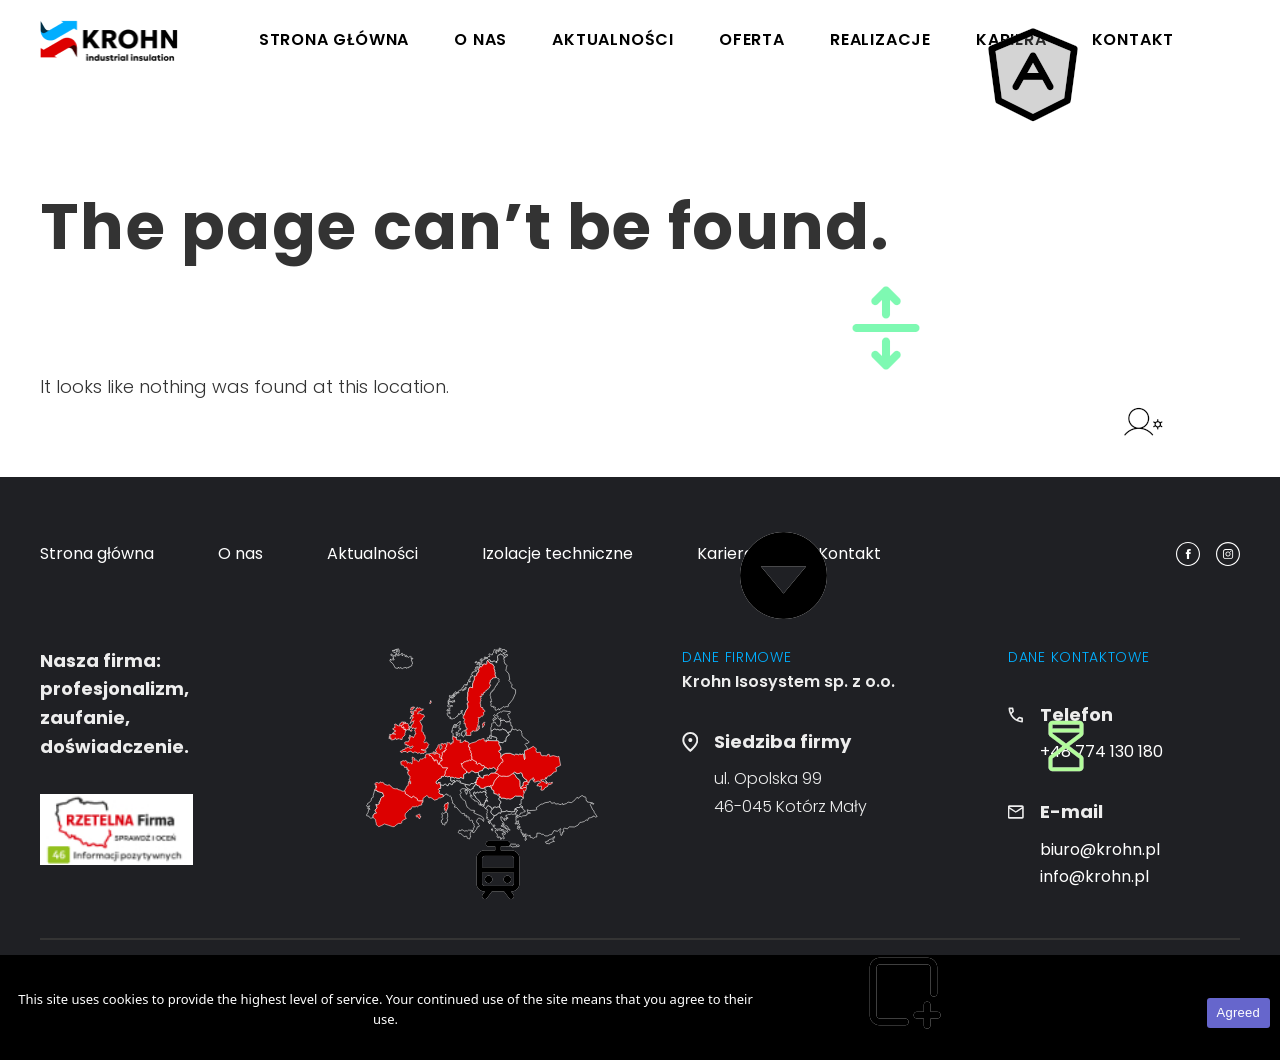 This screenshot has height=1060, width=1280. Describe the element at coordinates (783, 575) in the screenshot. I see `expand dropdown menu or content` at that location.